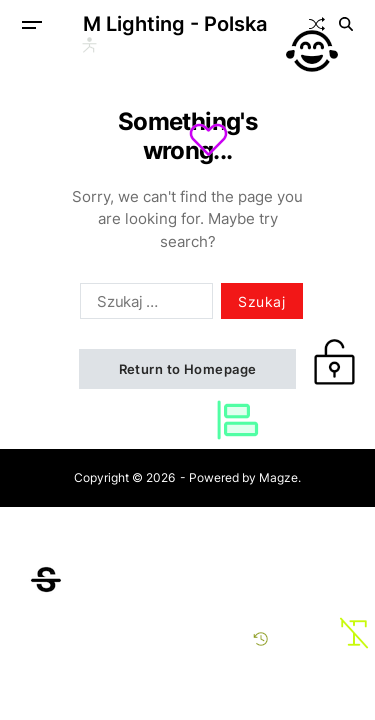  What do you see at coordinates (354, 633) in the screenshot?
I see `disable text formatting` at bounding box center [354, 633].